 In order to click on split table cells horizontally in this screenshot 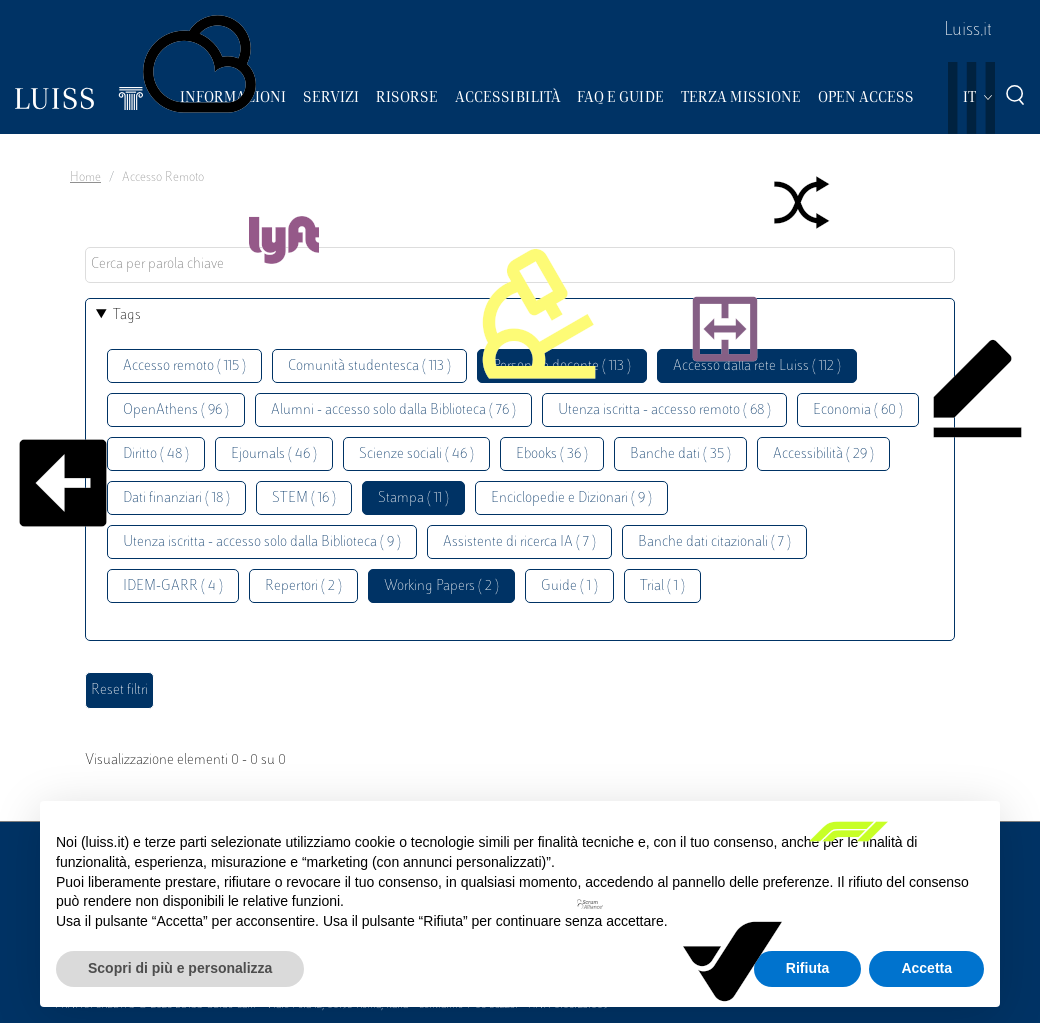, I will do `click(725, 329)`.